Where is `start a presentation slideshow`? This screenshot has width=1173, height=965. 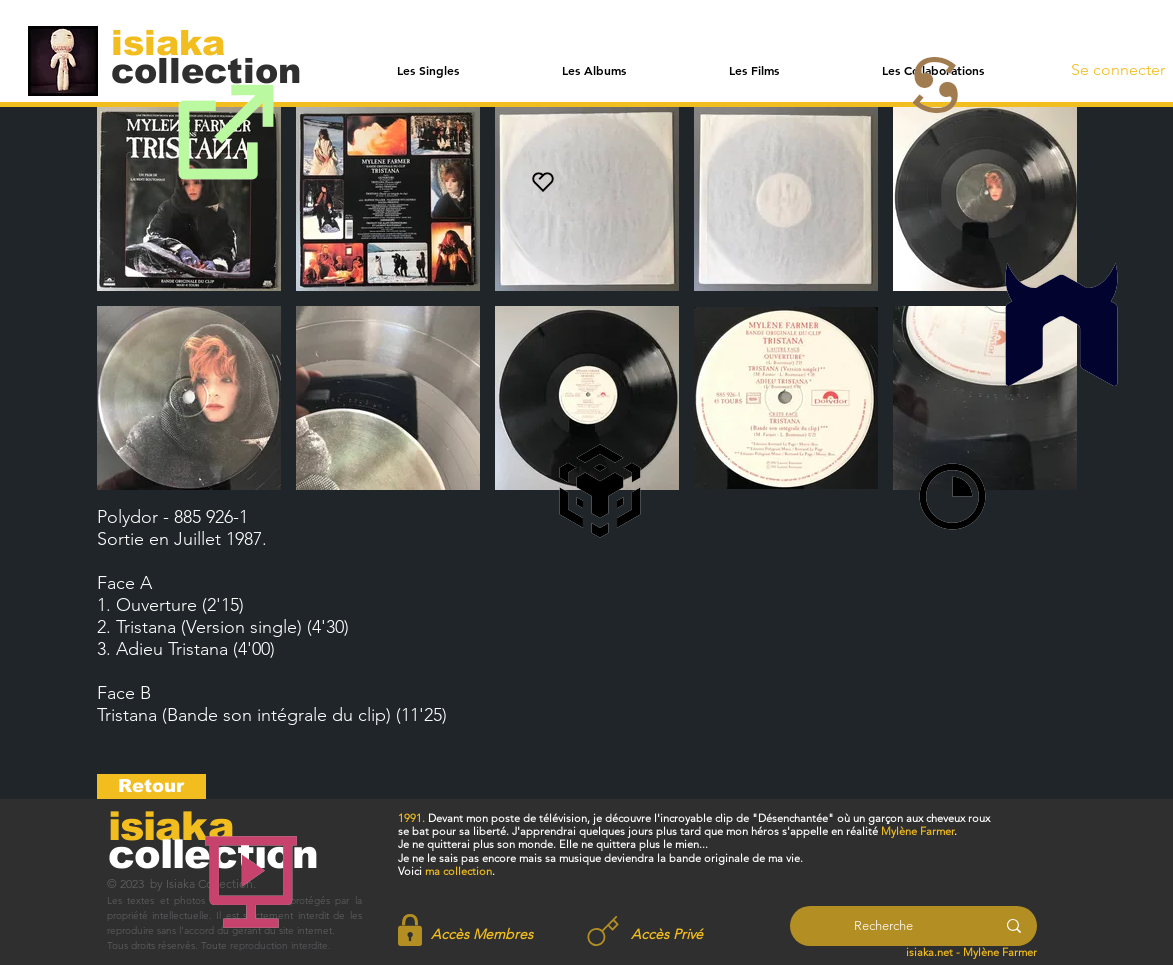 start a presentation slideshow is located at coordinates (251, 882).